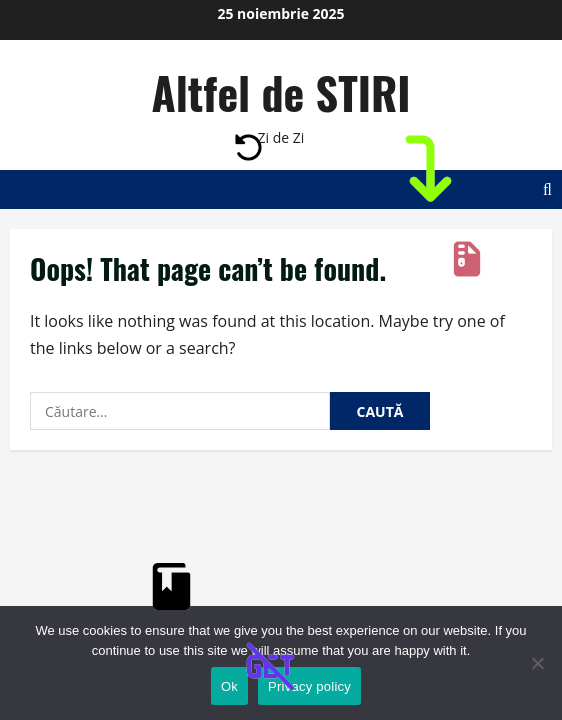  Describe the element at coordinates (467, 259) in the screenshot. I see `compress or zip files` at that location.